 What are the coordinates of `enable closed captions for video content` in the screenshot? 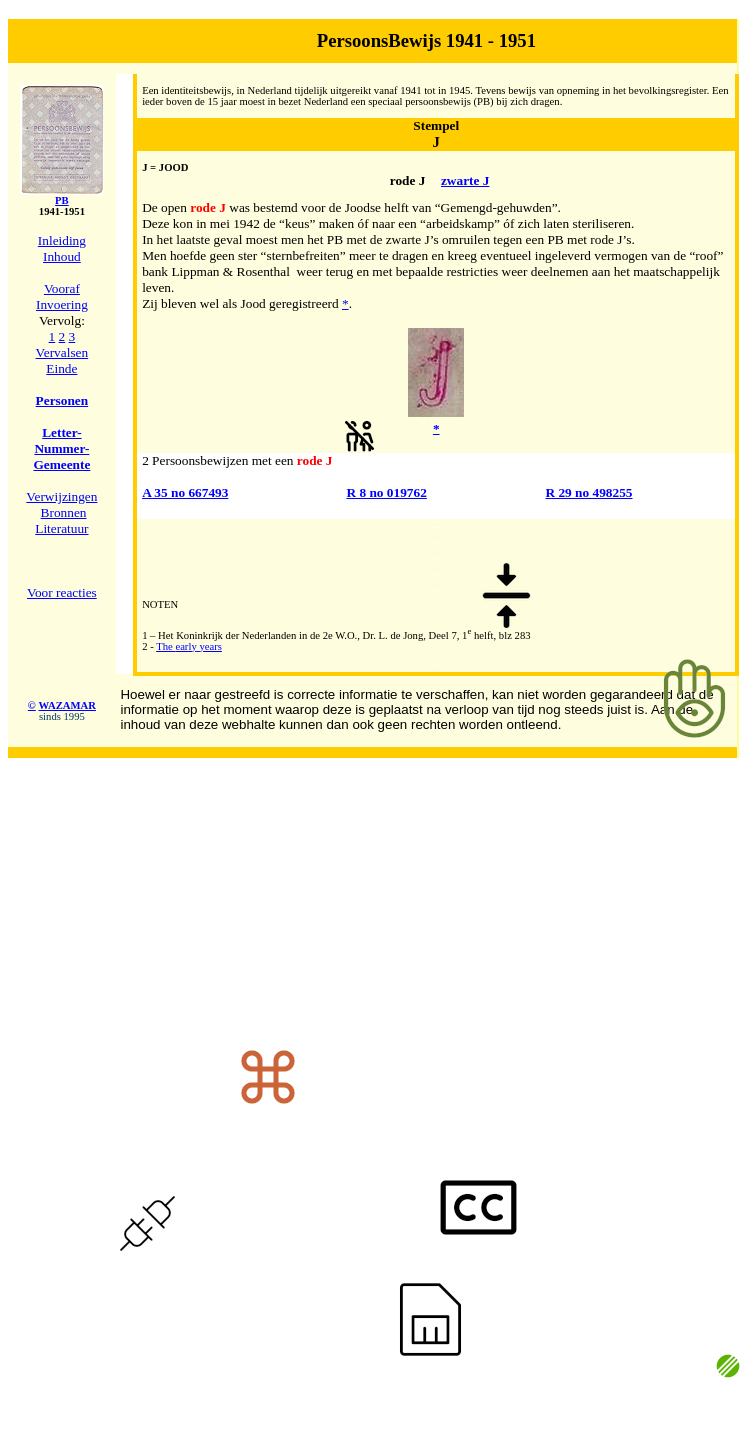 It's located at (478, 1207).